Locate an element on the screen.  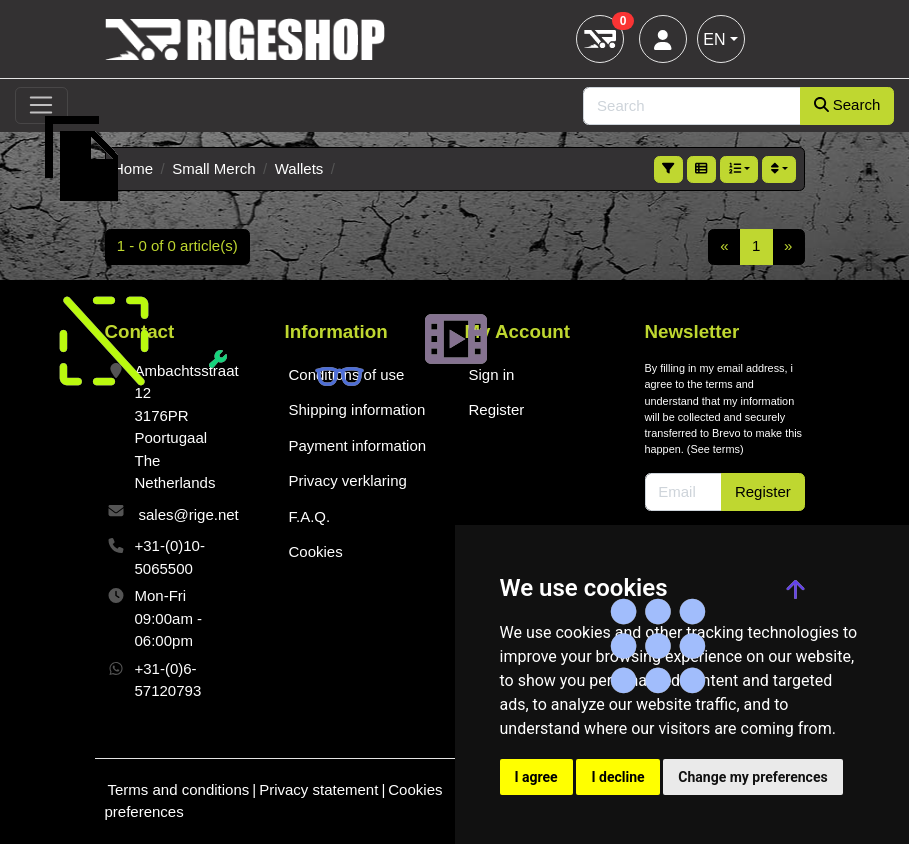
enable reading mode or accessibility features is located at coordinates (339, 376).